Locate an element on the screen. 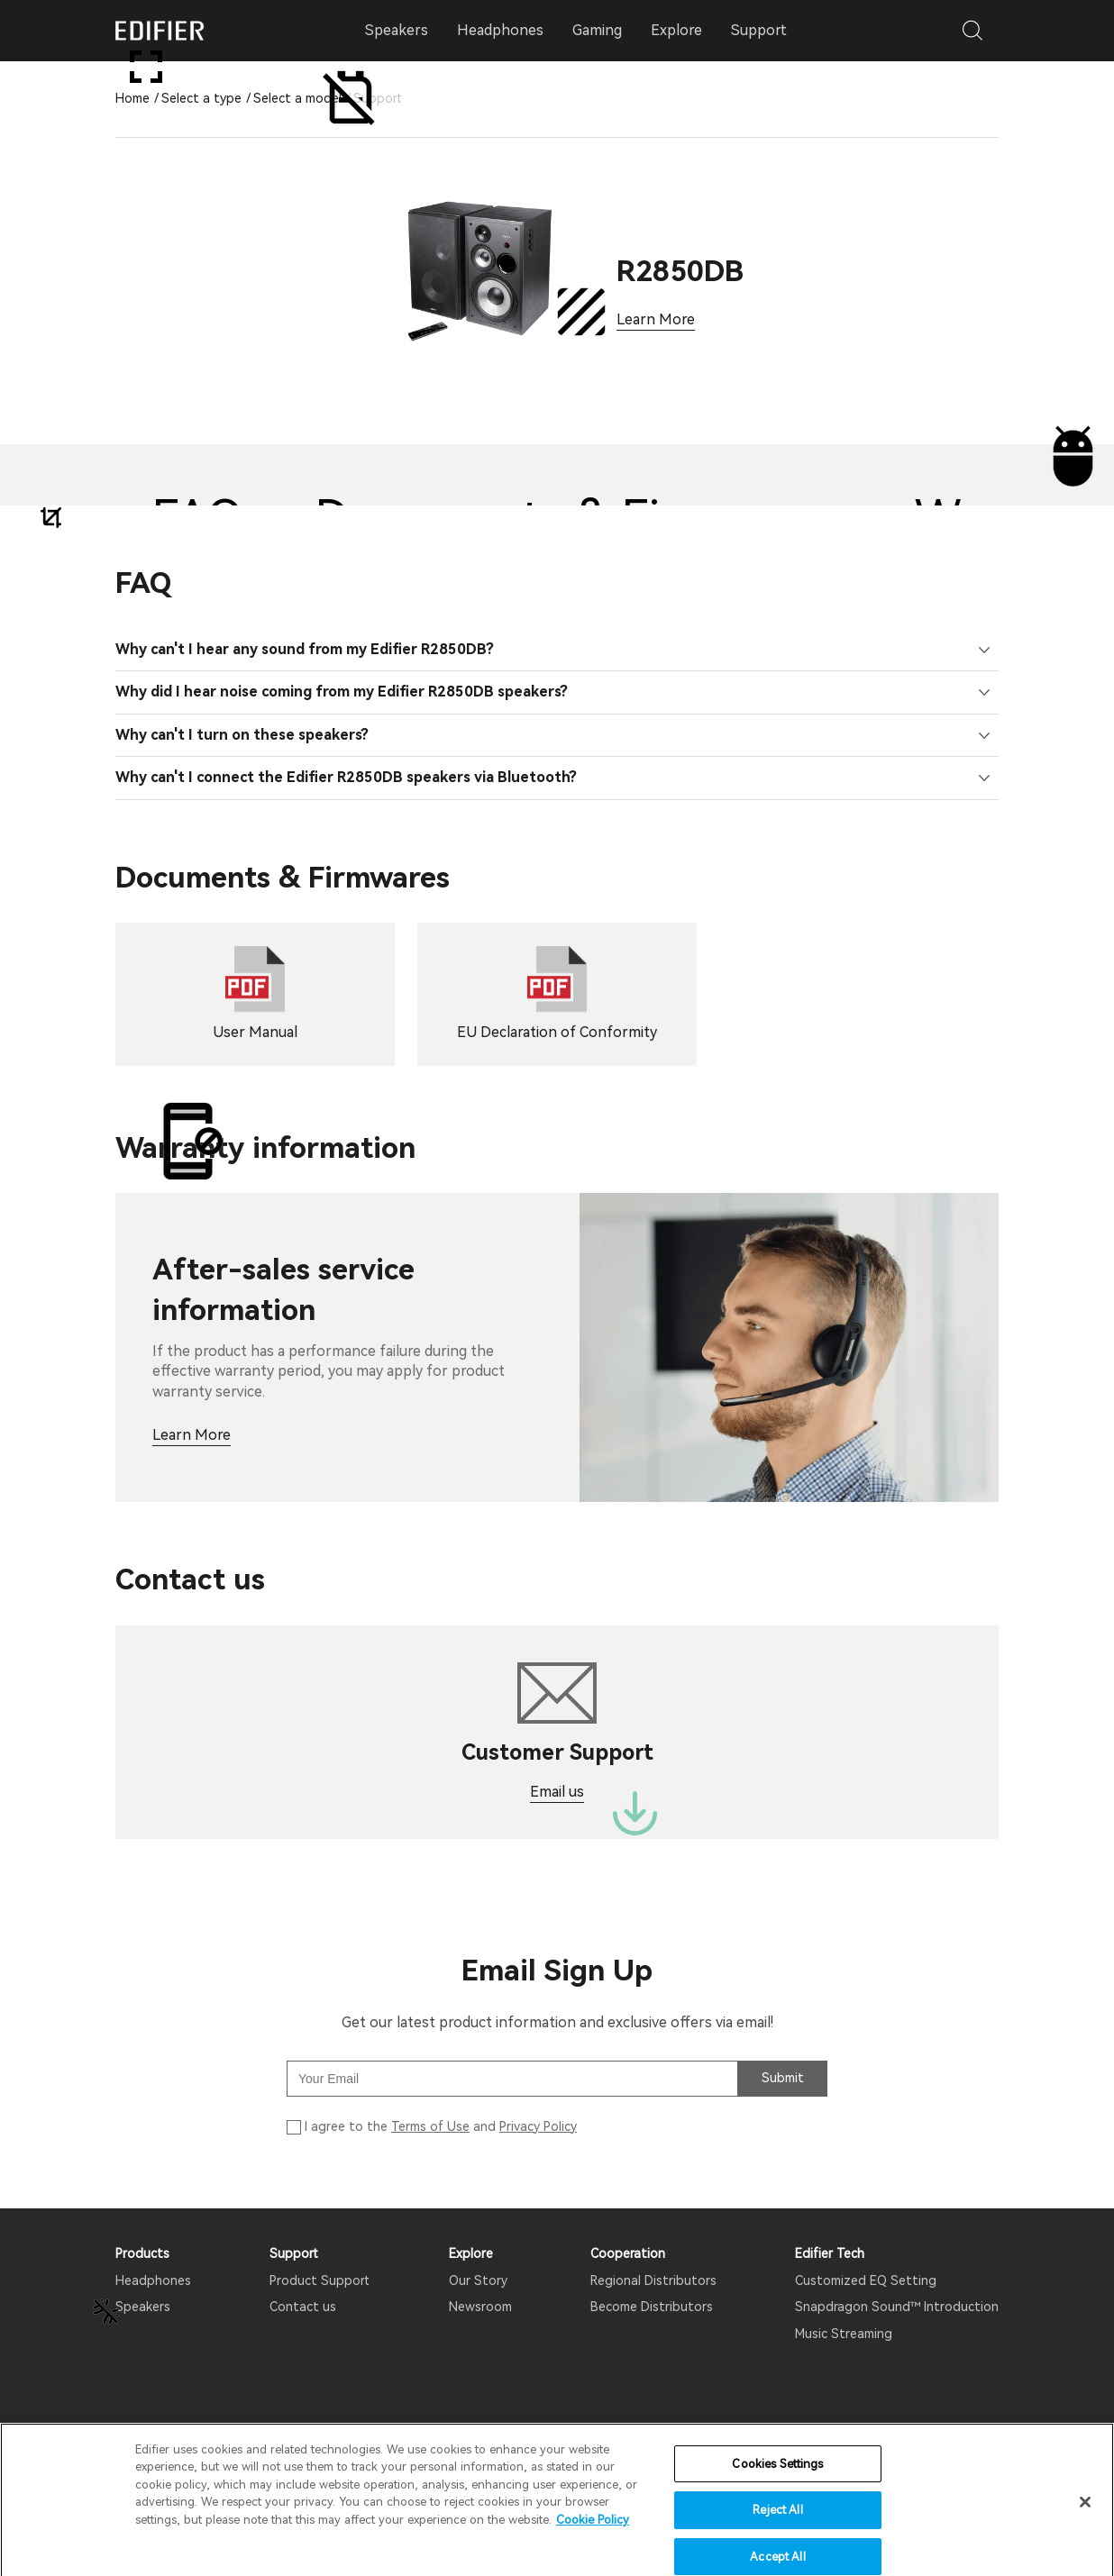 The height and width of the screenshot is (2576, 1114). download file to device is located at coordinates (635, 1813).